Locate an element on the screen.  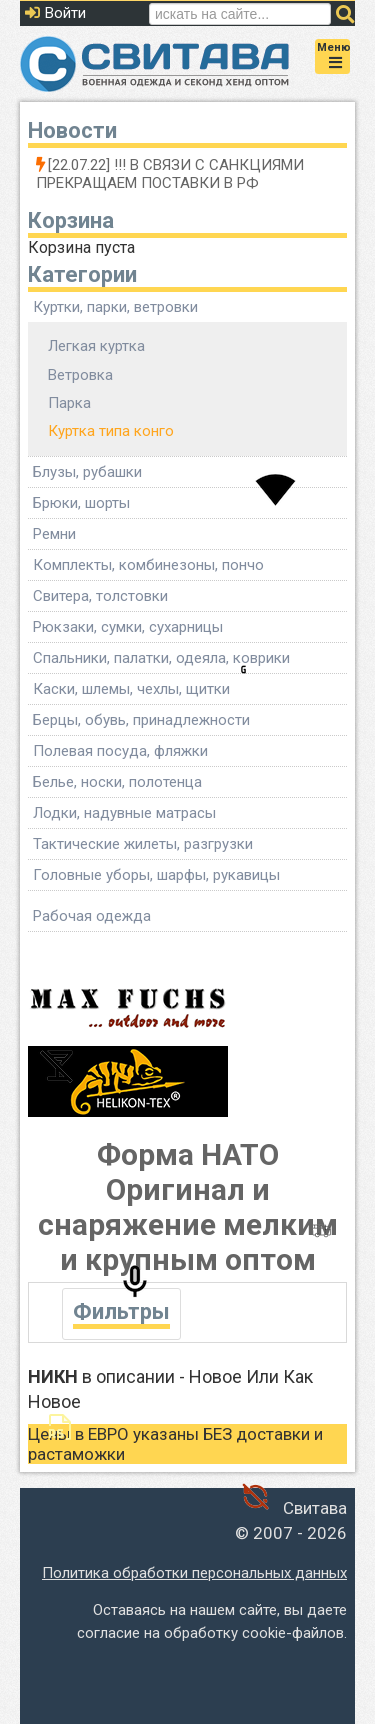
indicates emergency services or fire department is located at coordinates (321, 1230).